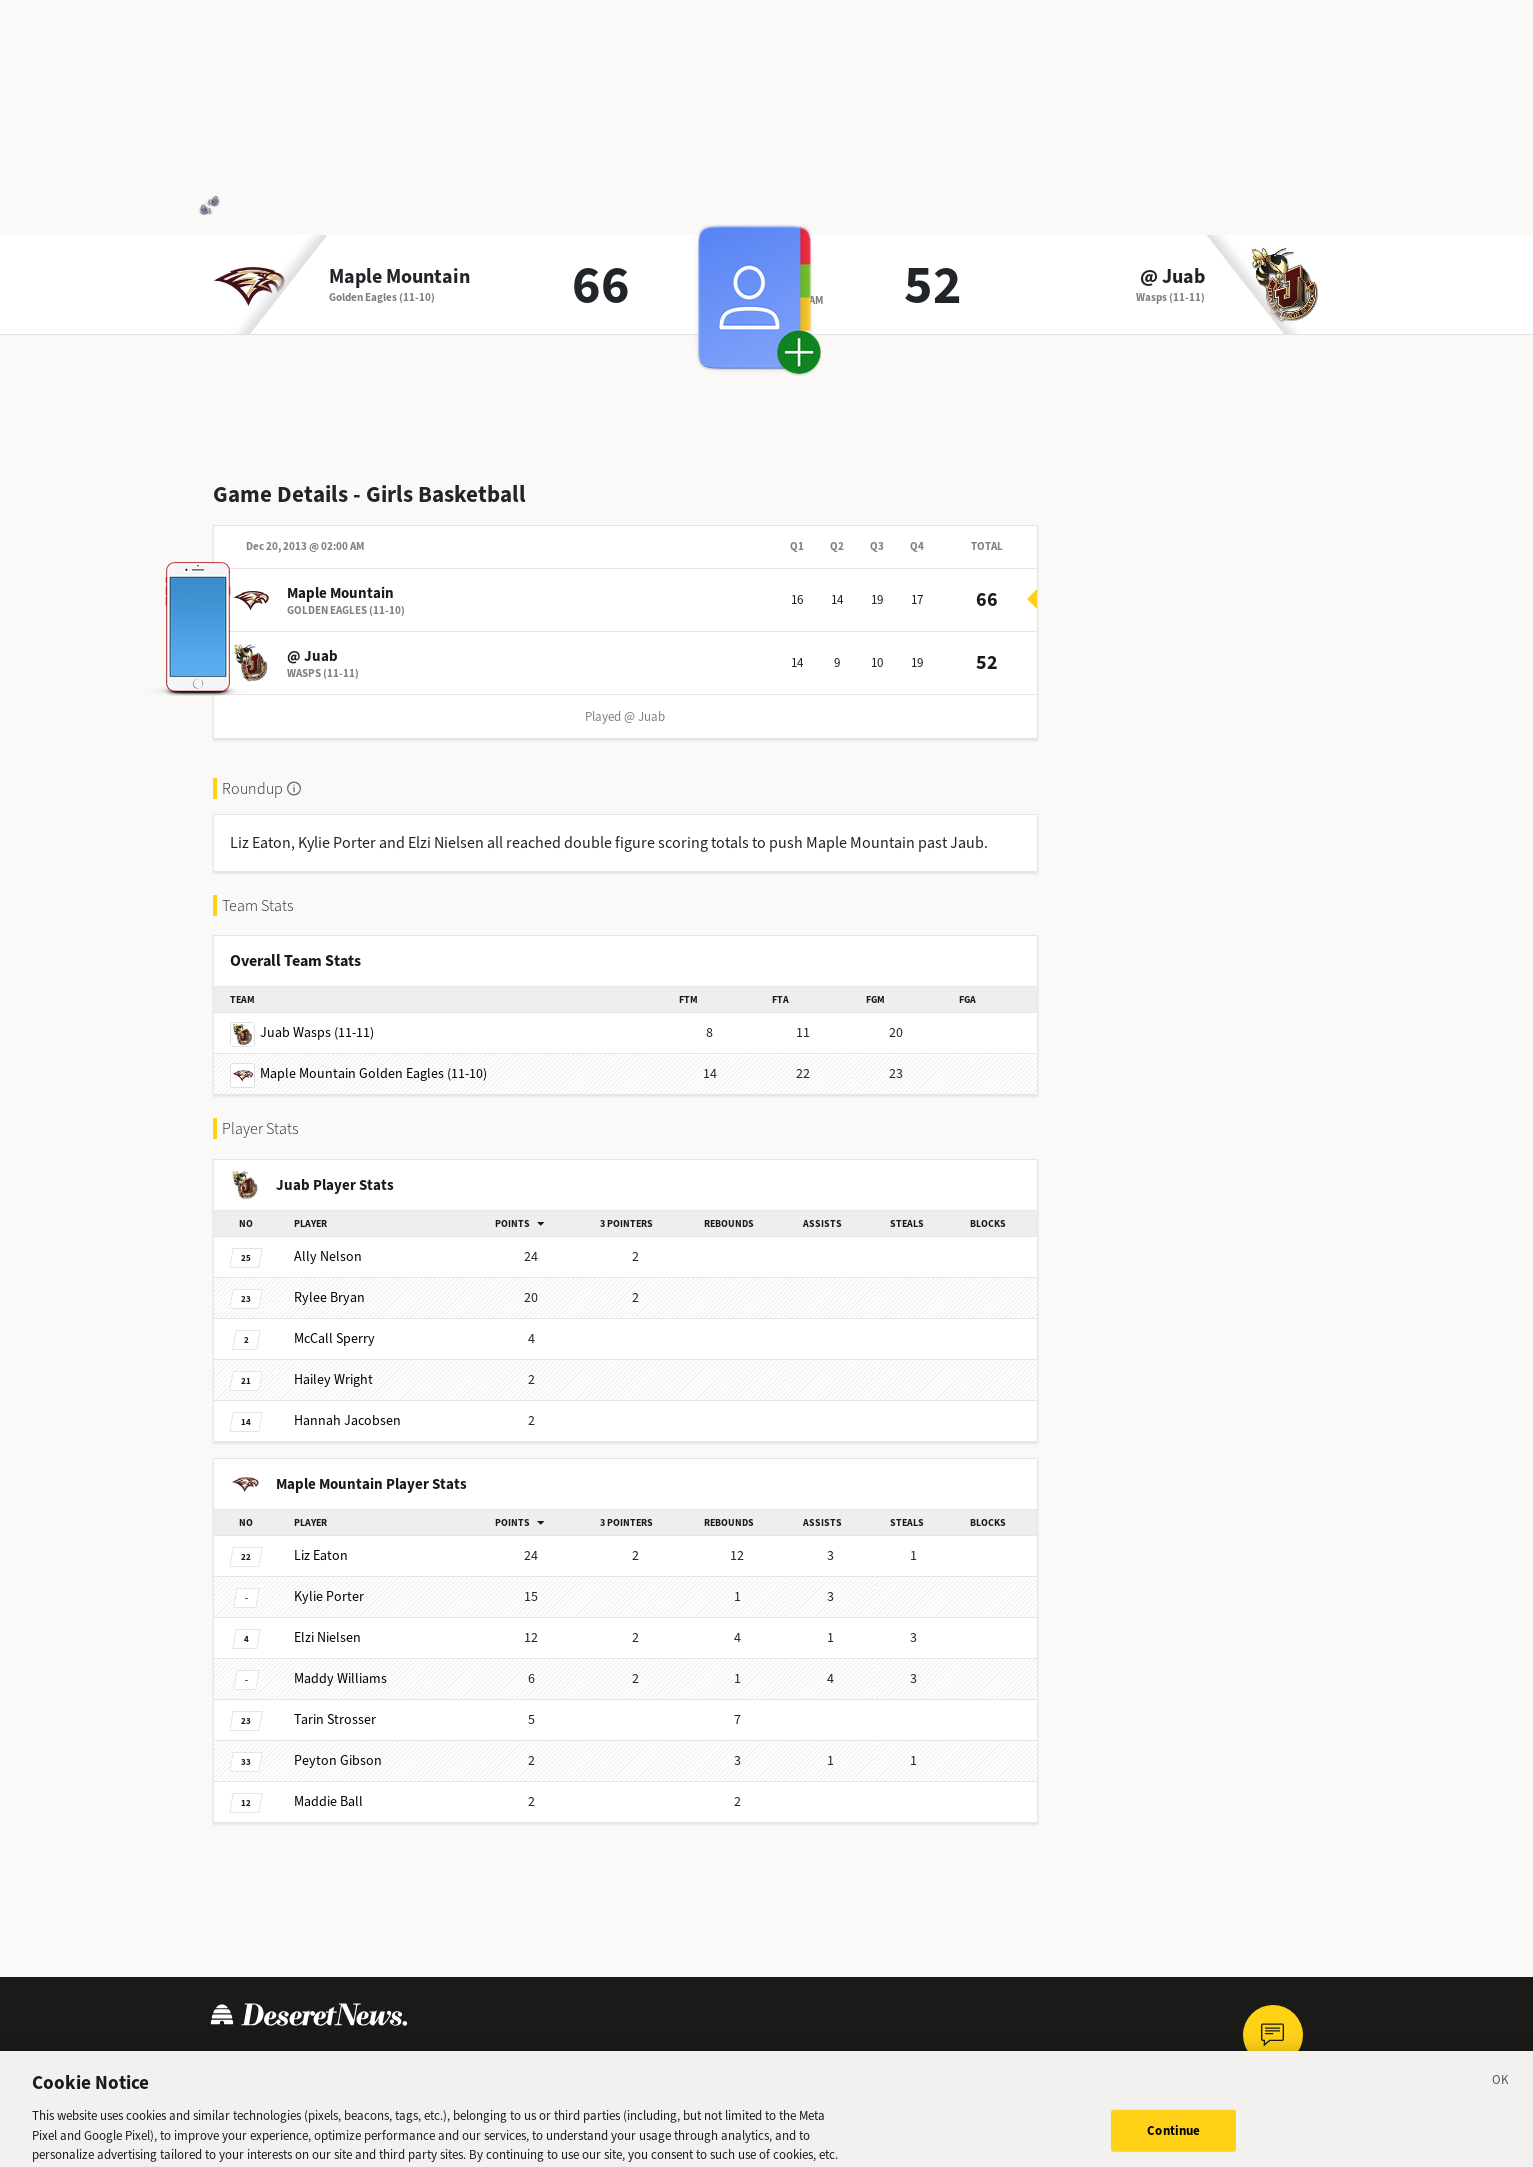  I want to click on create a new contact in address book, so click(754, 297).